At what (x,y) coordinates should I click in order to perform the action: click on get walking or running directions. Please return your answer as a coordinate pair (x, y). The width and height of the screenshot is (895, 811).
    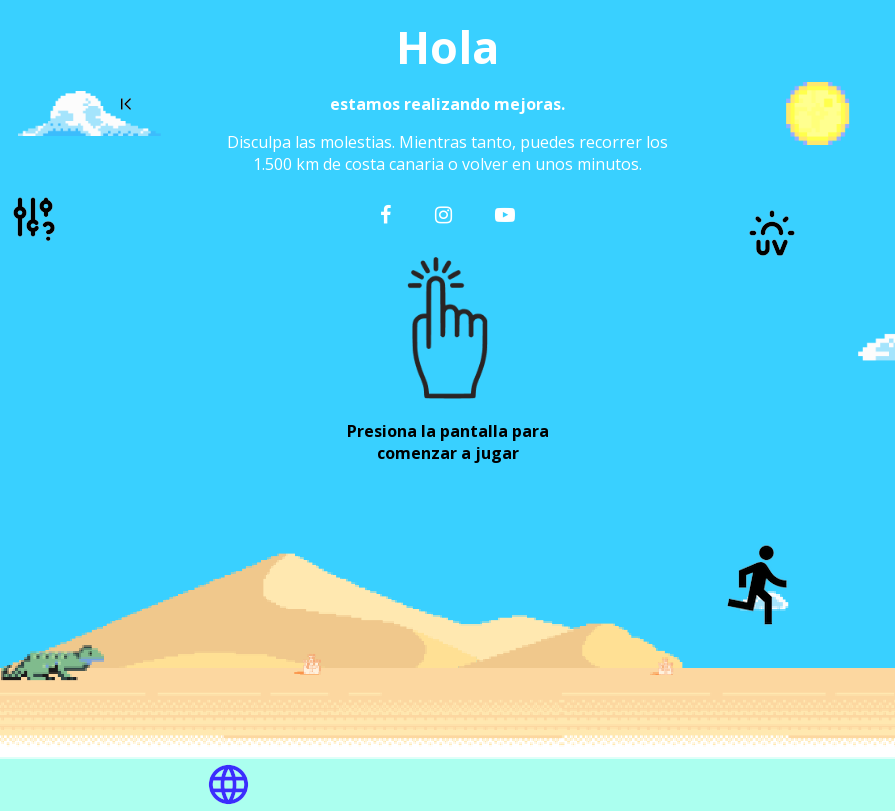
    Looking at the image, I should click on (761, 584).